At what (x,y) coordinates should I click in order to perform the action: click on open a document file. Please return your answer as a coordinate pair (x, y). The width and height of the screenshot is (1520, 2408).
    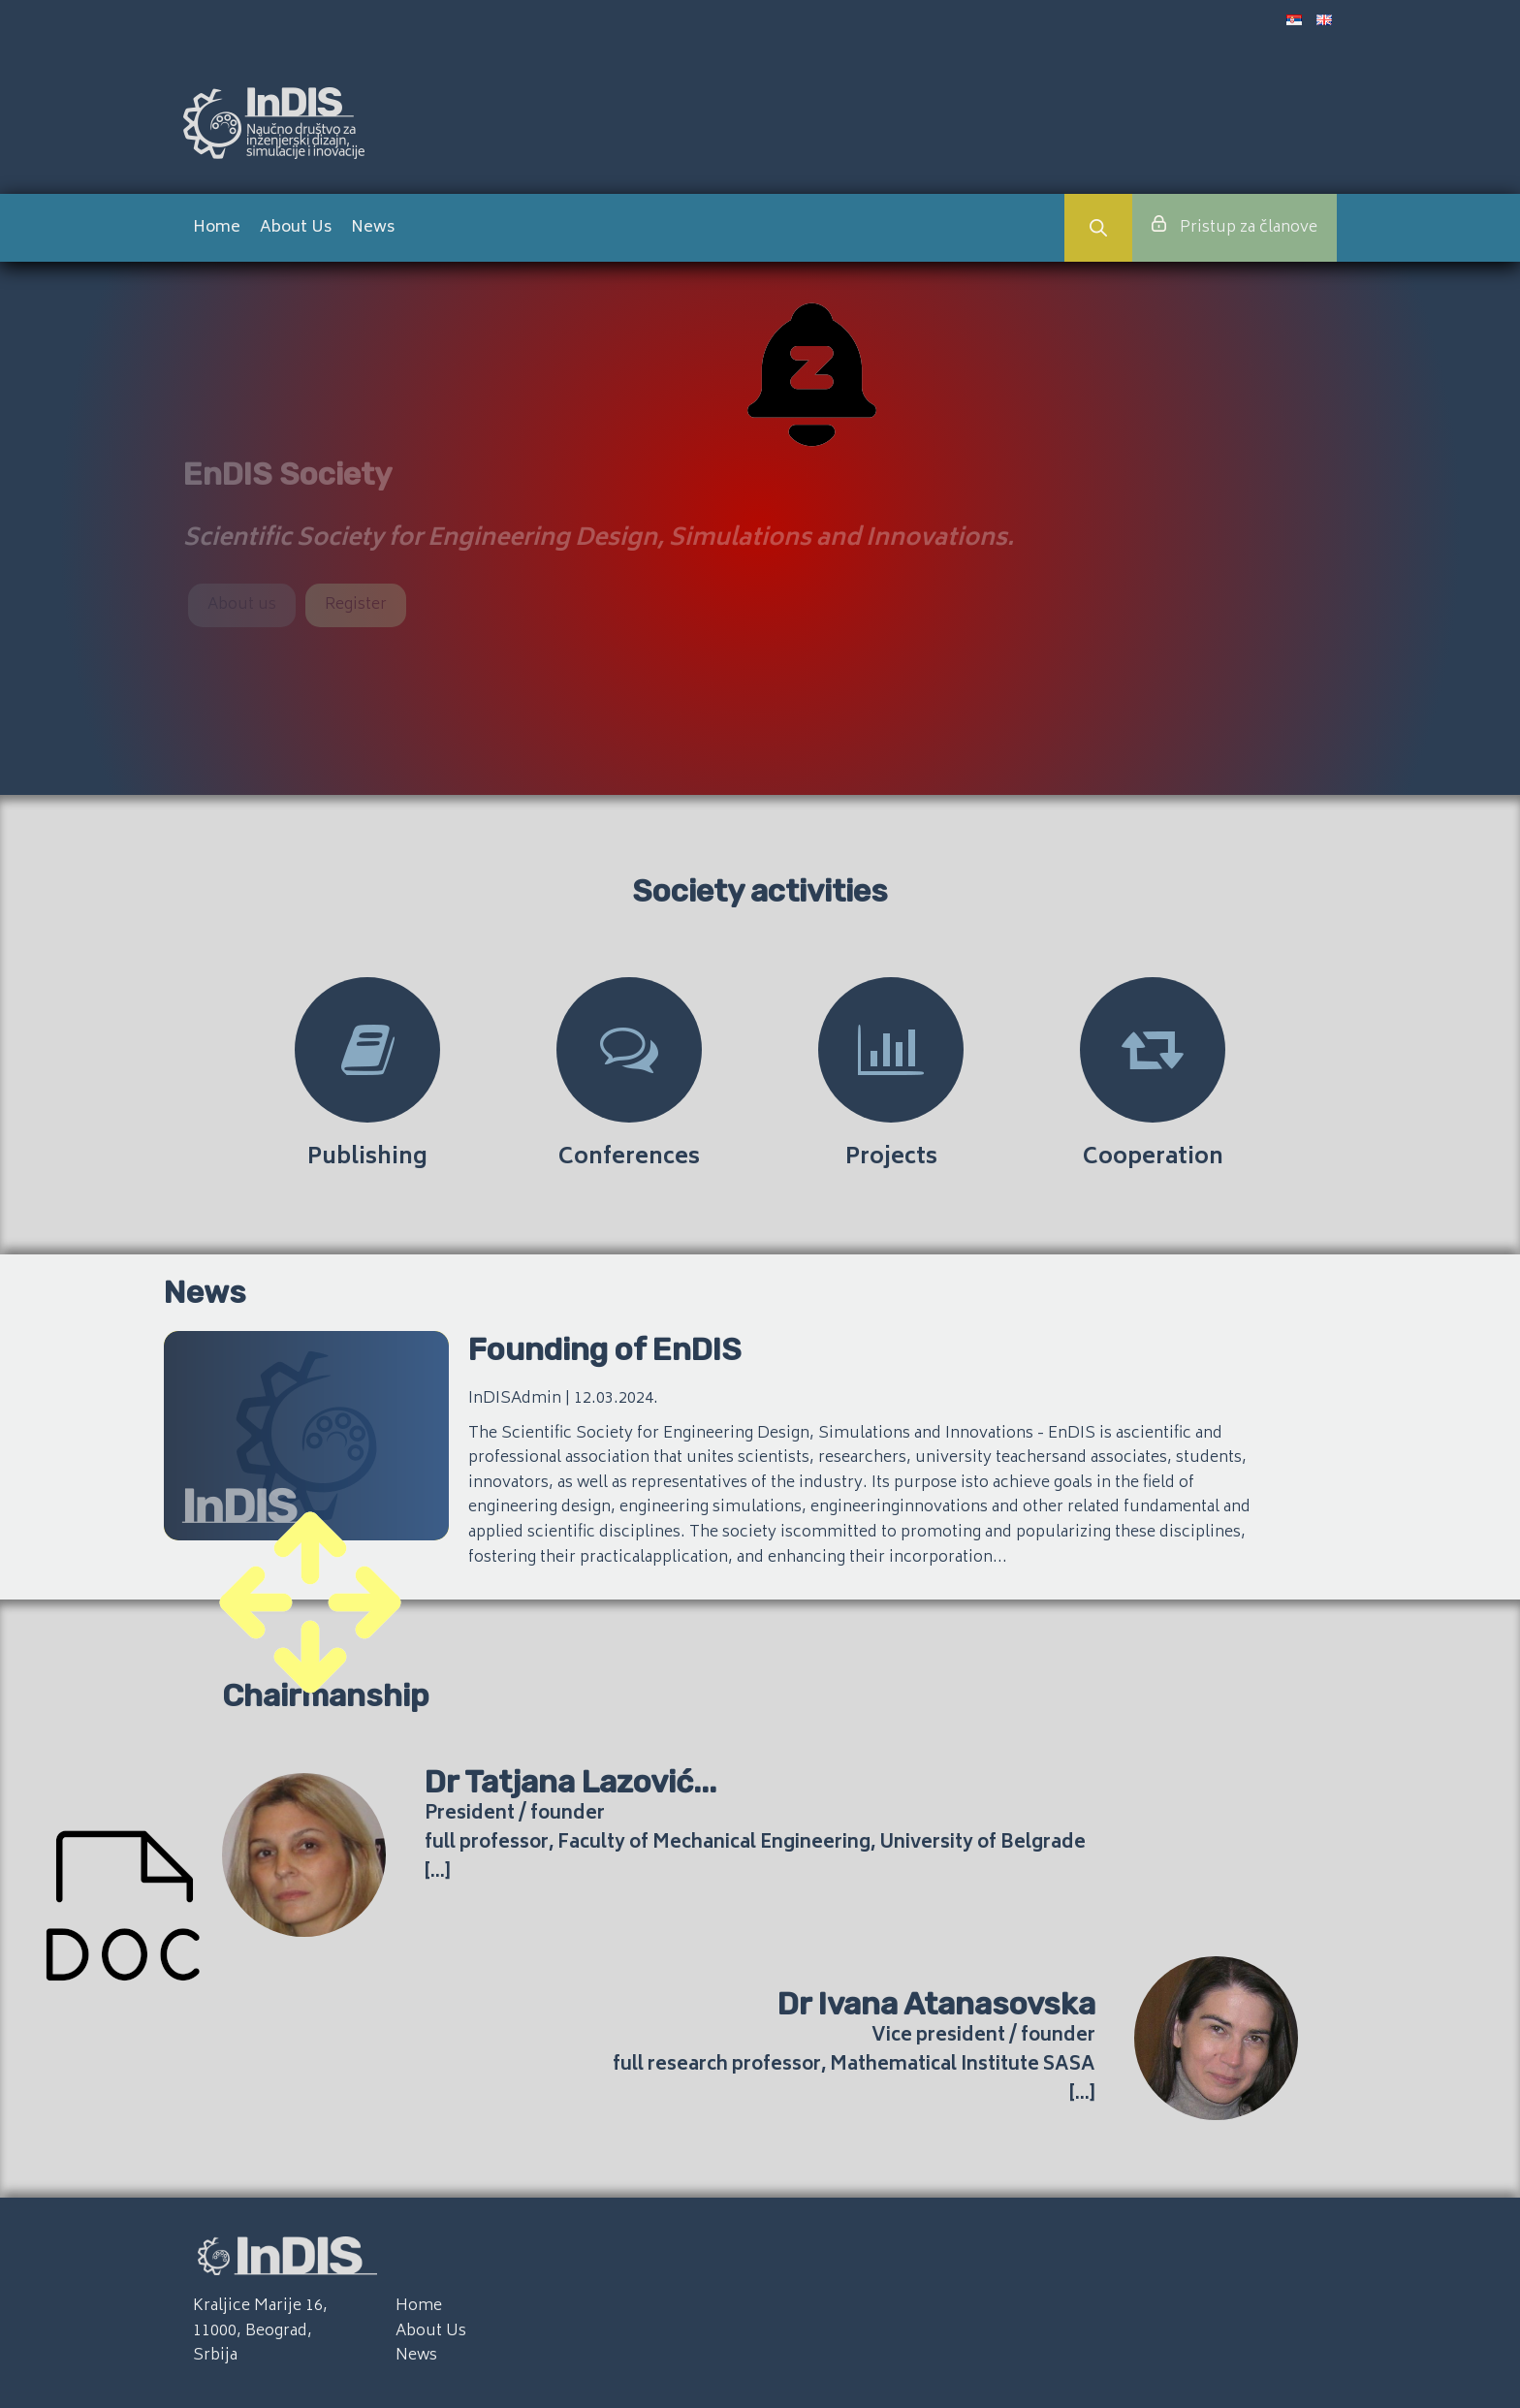
    Looking at the image, I should click on (124, 1912).